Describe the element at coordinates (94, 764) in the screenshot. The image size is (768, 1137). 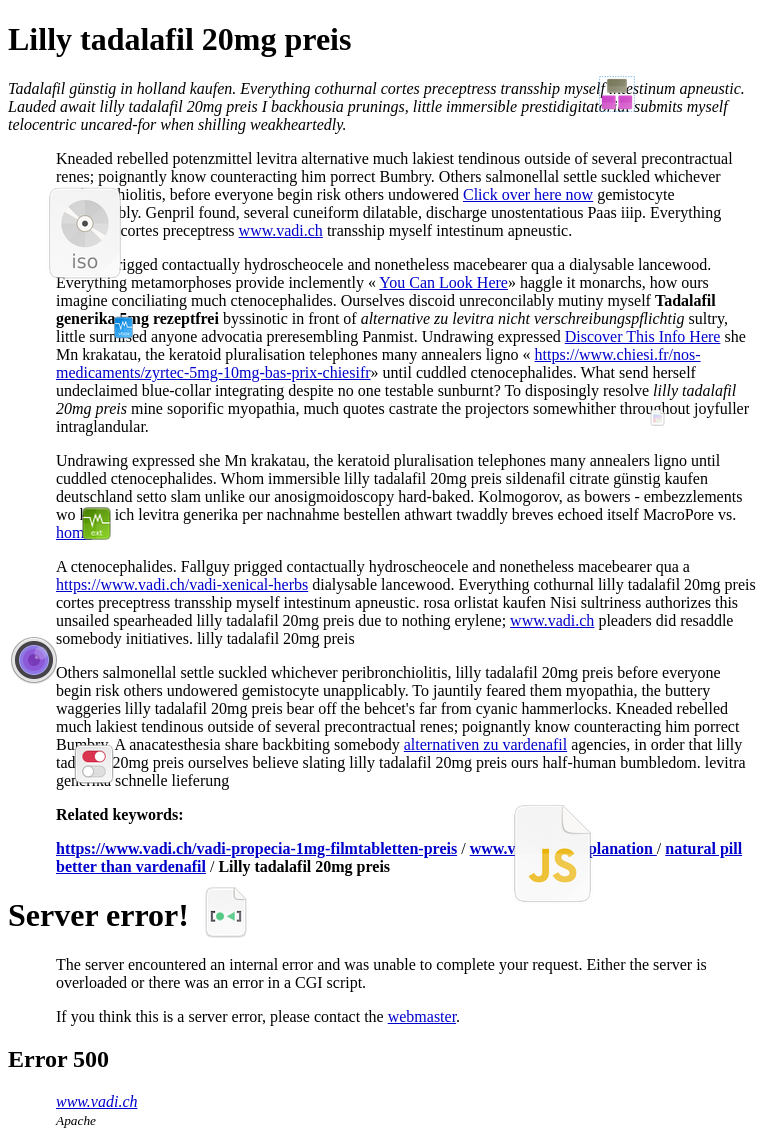
I see `open gnome tweaks settings` at that location.